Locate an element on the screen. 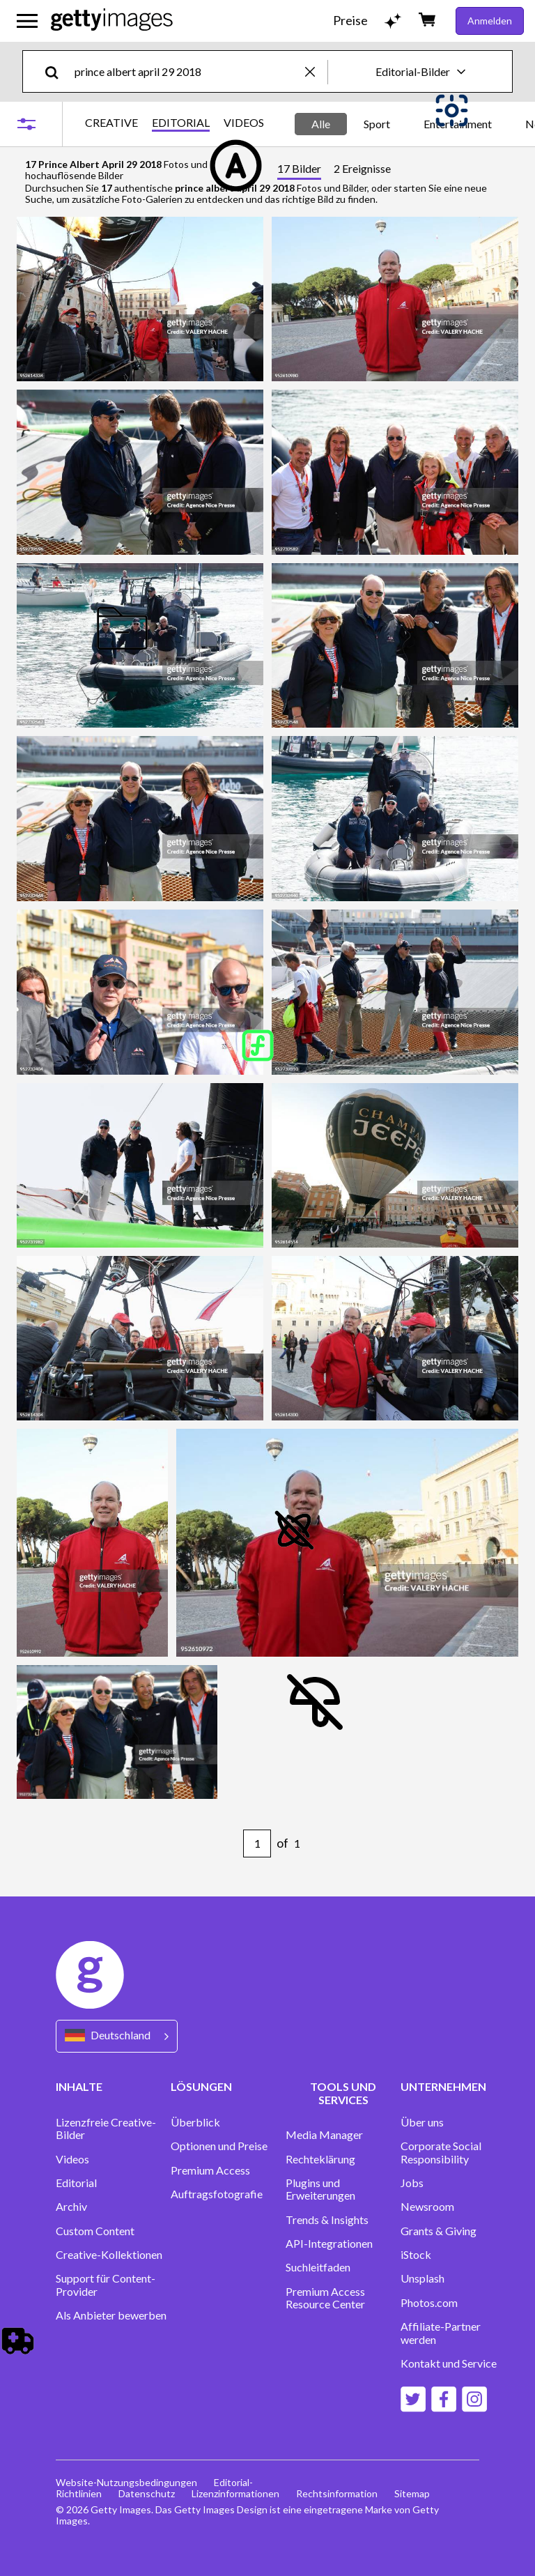  access function or formula editor is located at coordinates (258, 1045).